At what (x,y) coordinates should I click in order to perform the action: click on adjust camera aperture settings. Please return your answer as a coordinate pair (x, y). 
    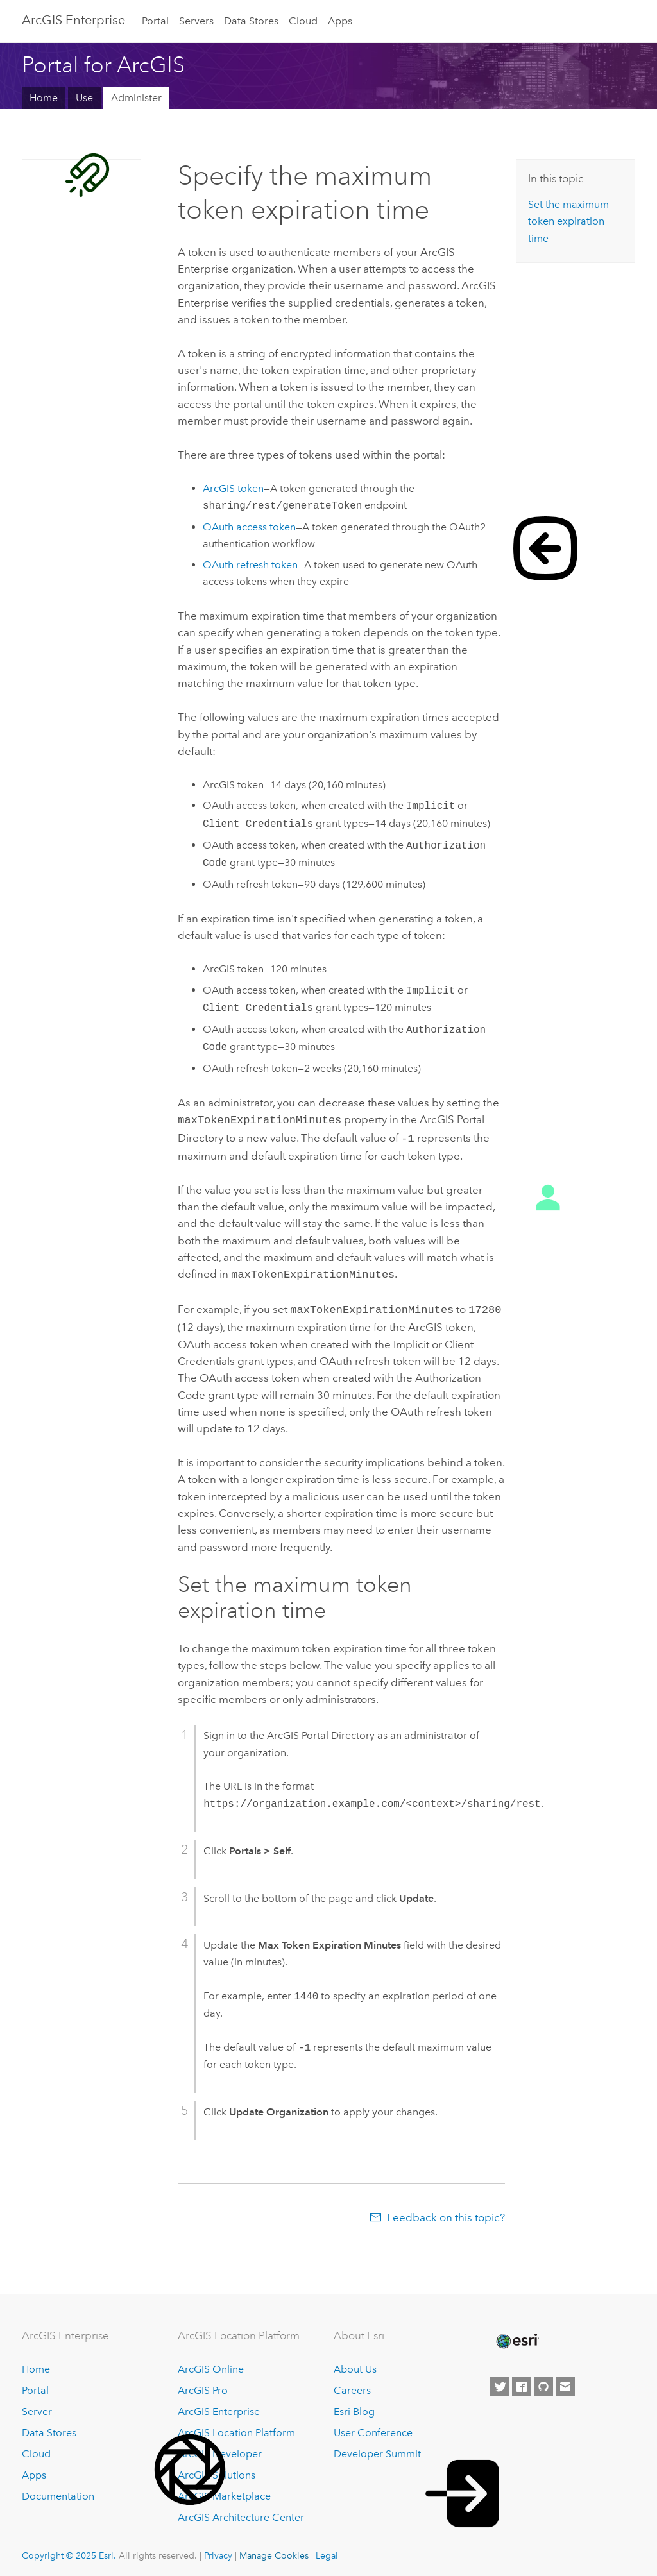
    Looking at the image, I should click on (190, 2470).